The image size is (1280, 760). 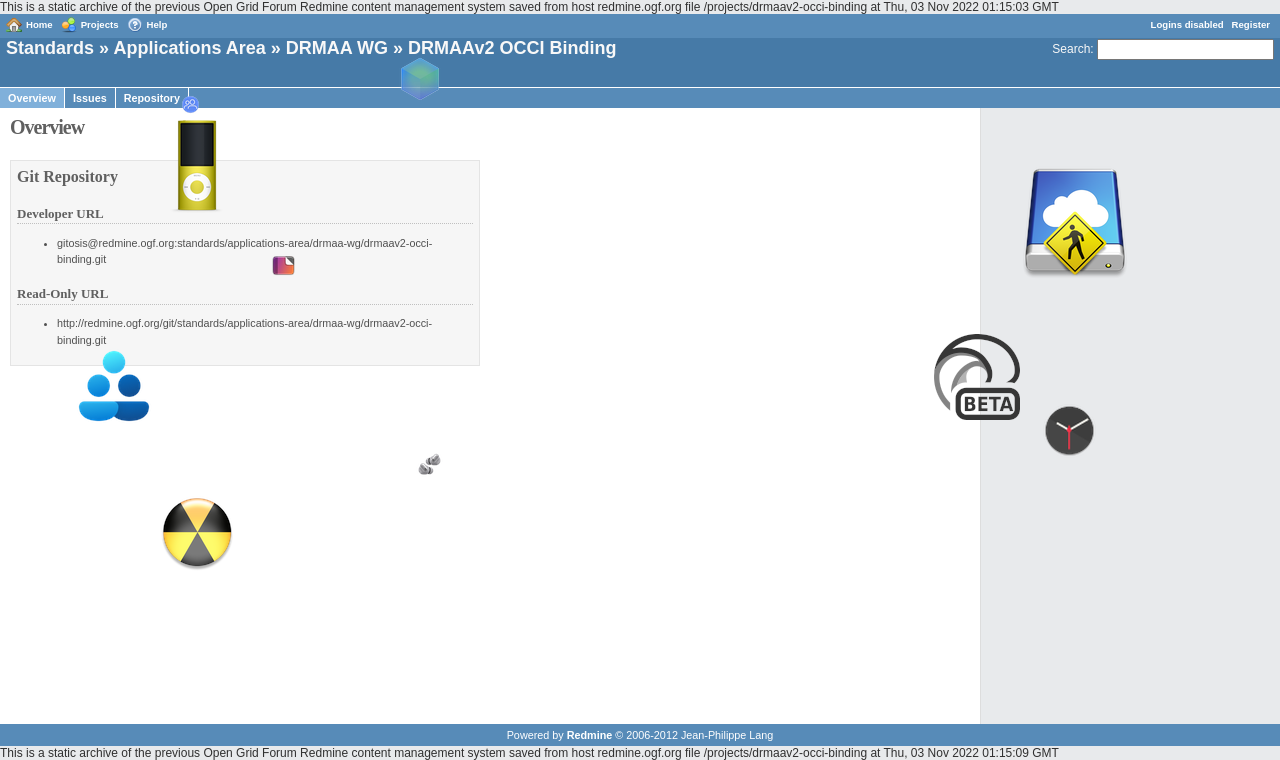 What do you see at coordinates (190, 104) in the screenshot?
I see `switch to a different user account` at bounding box center [190, 104].